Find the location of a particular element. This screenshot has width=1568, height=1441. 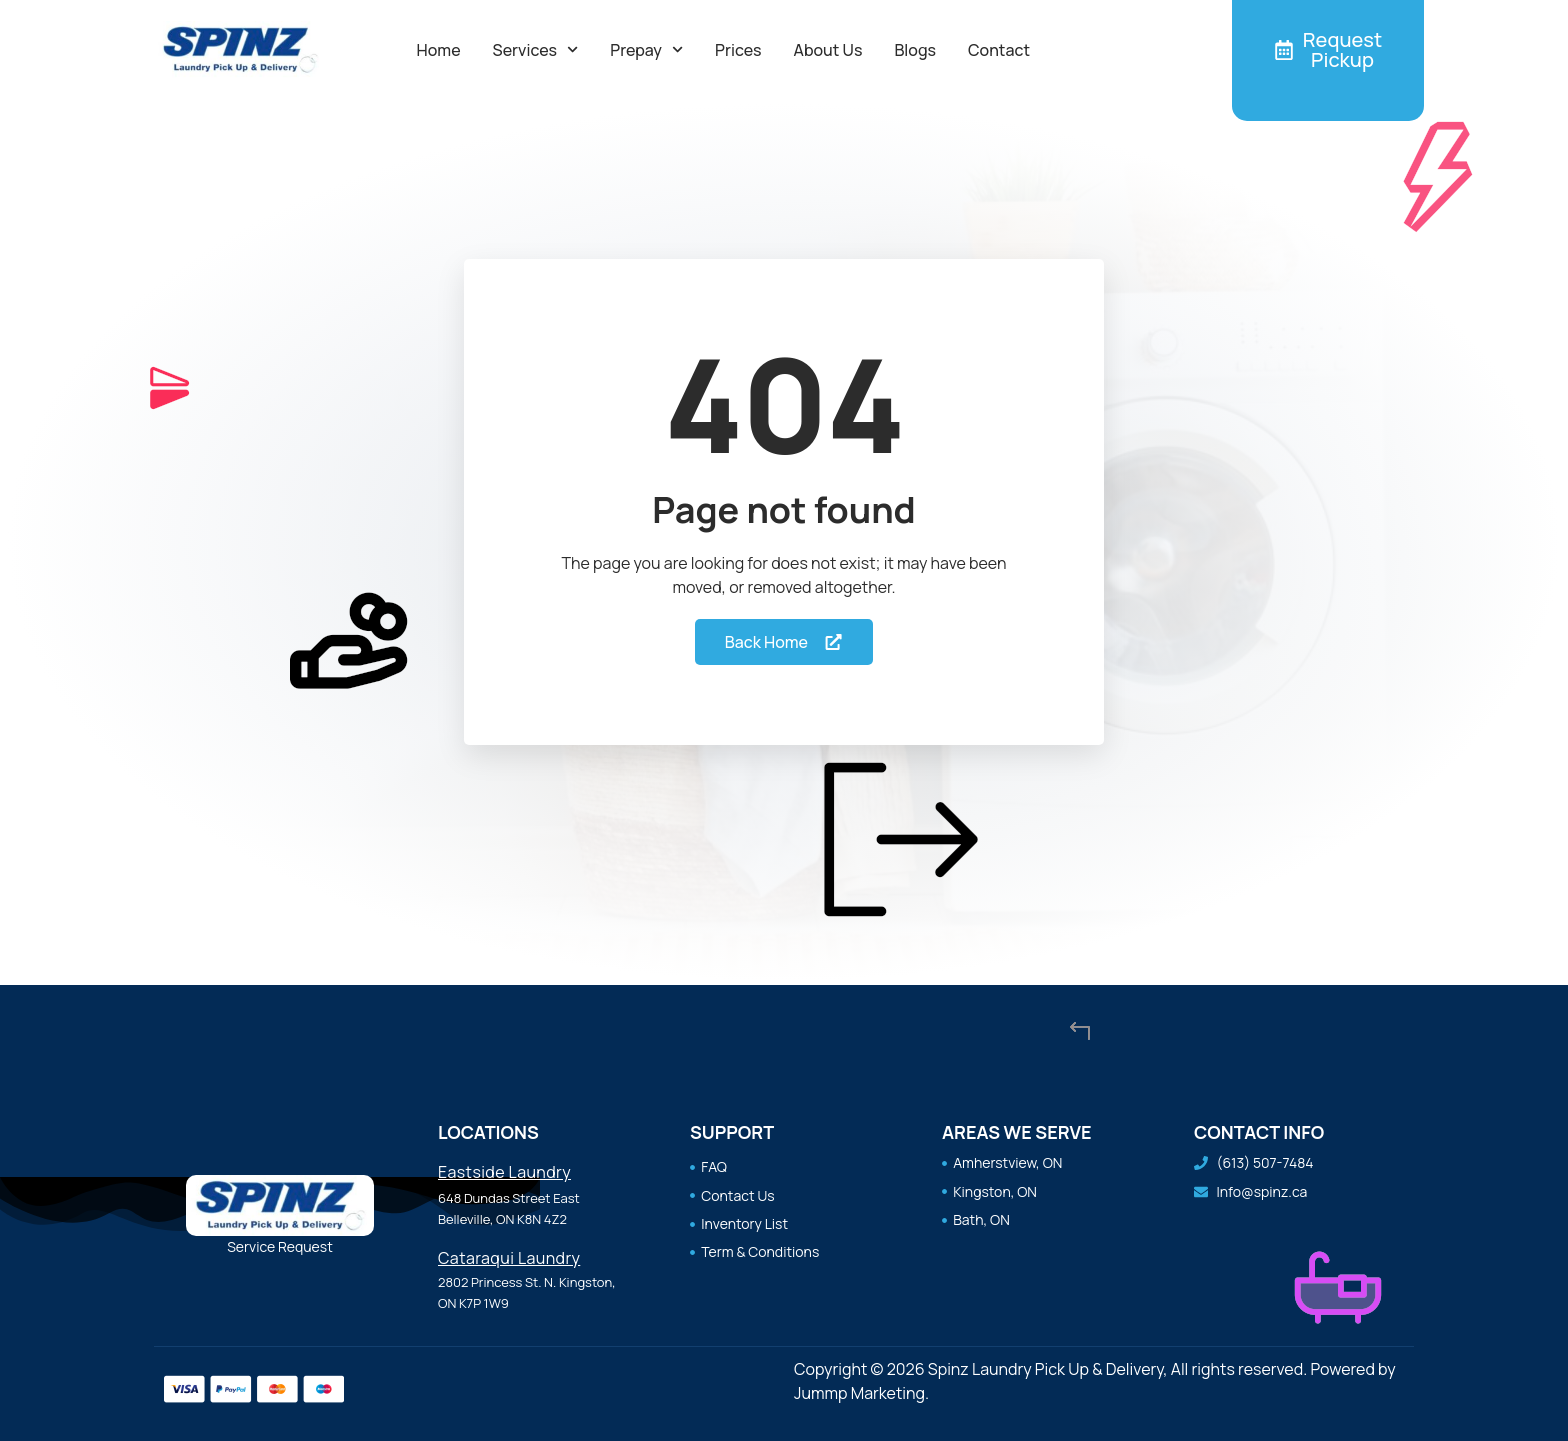

go back to previous screen or step is located at coordinates (1080, 1031).